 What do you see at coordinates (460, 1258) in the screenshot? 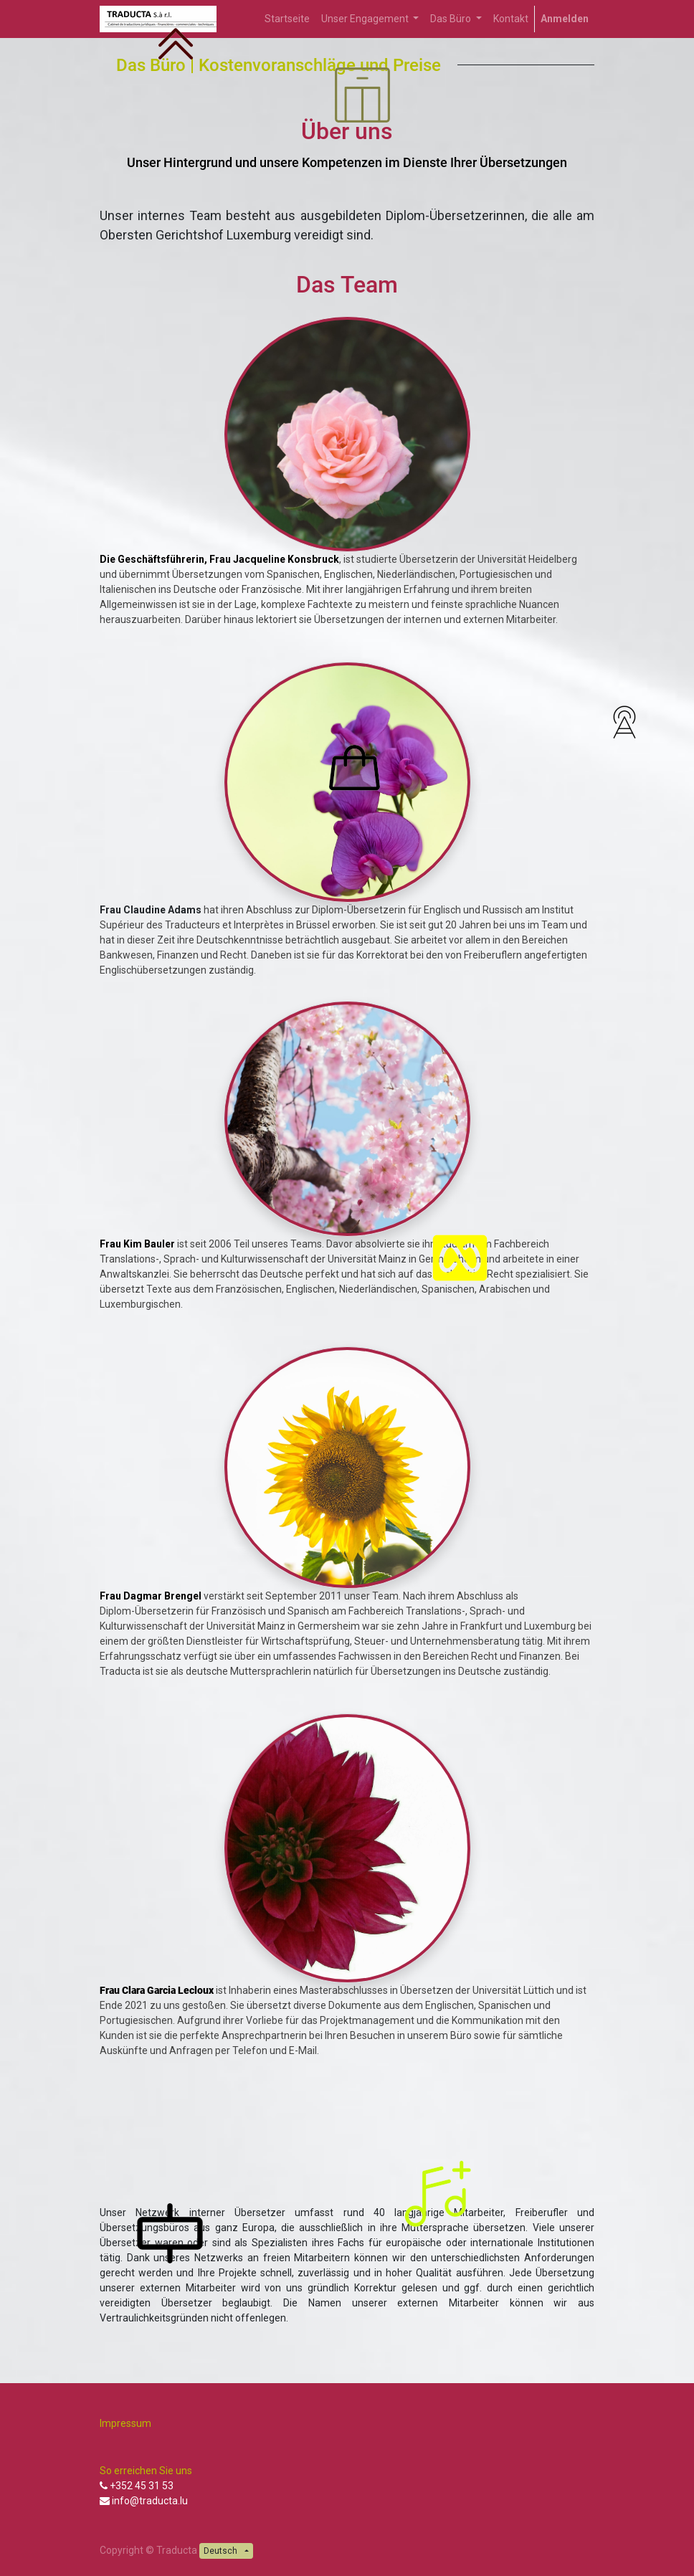
I see `meta company logo` at bounding box center [460, 1258].